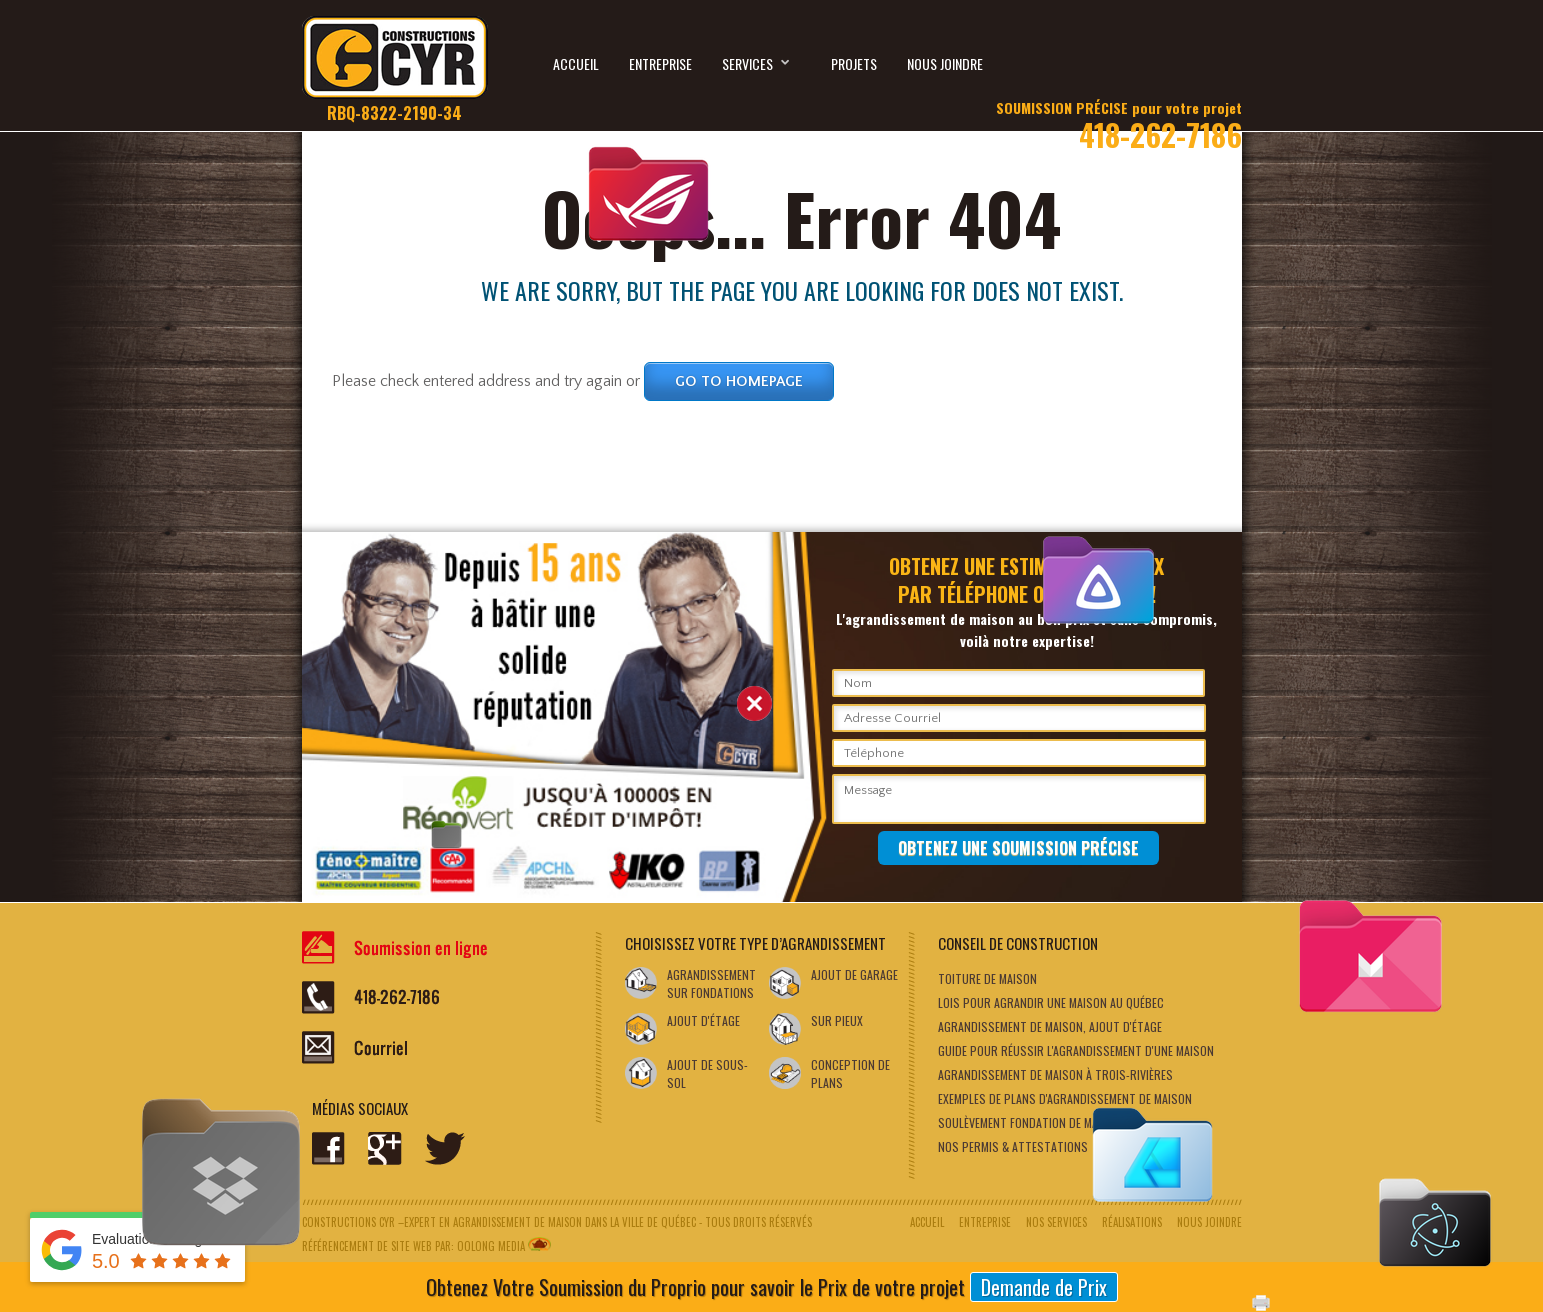 Image resolution: width=1543 pixels, height=1312 pixels. Describe the element at coordinates (221, 1172) in the screenshot. I see `open your dropbox synced folder` at that location.